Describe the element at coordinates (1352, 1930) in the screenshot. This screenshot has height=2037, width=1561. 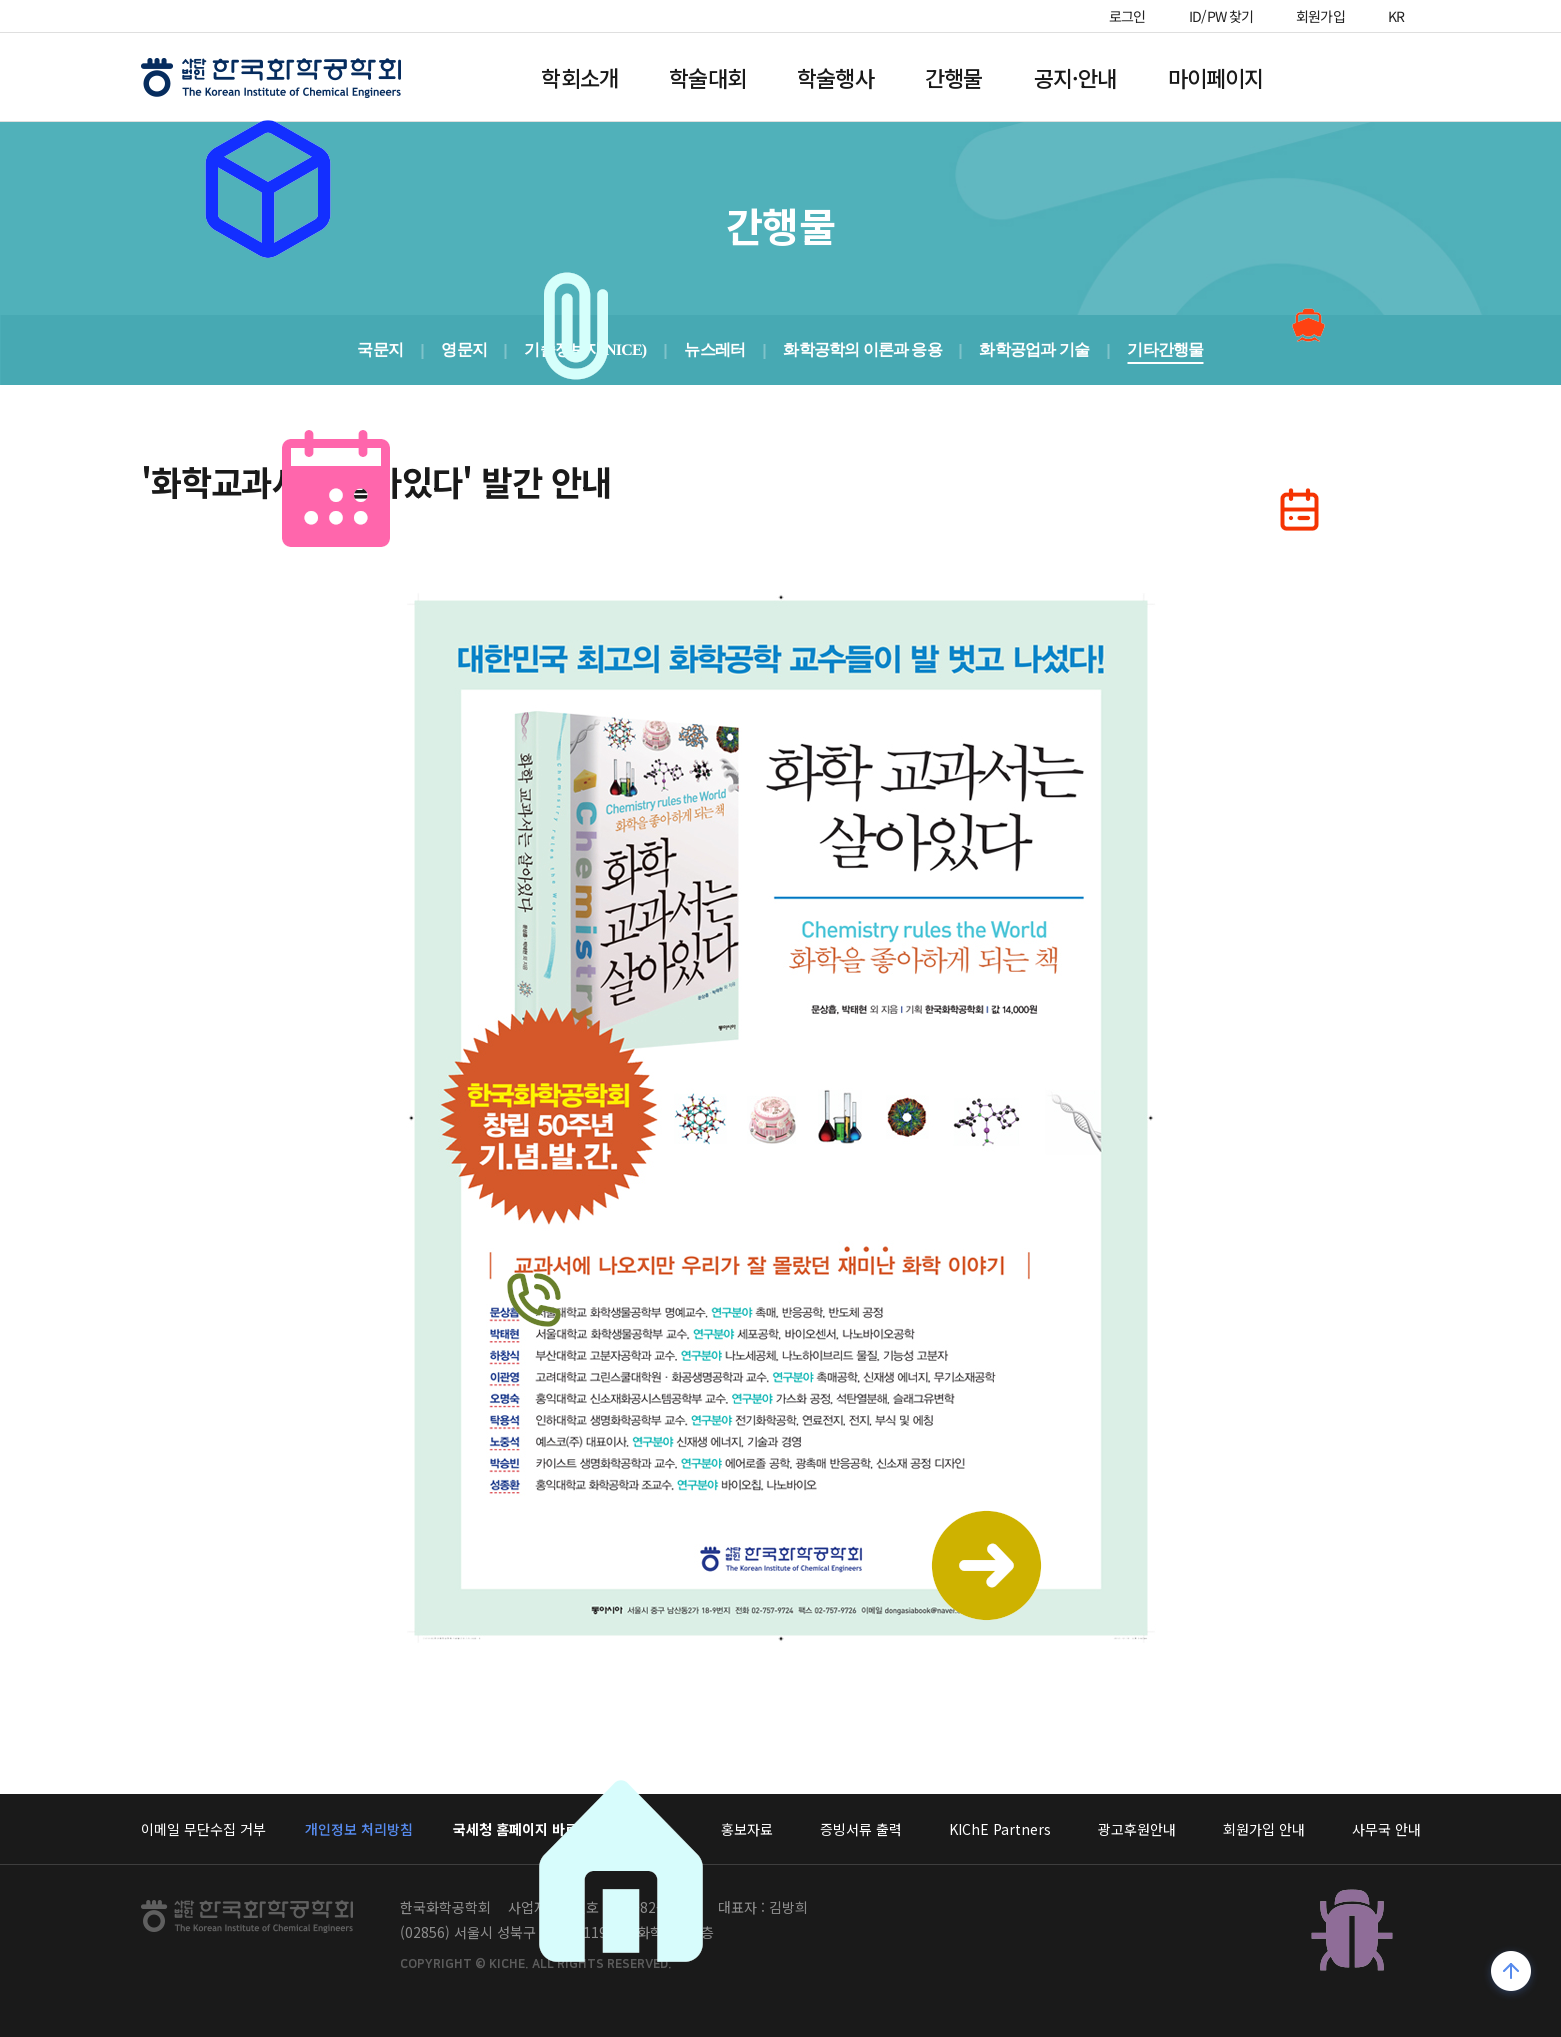
I see `report a bug or issue` at that location.